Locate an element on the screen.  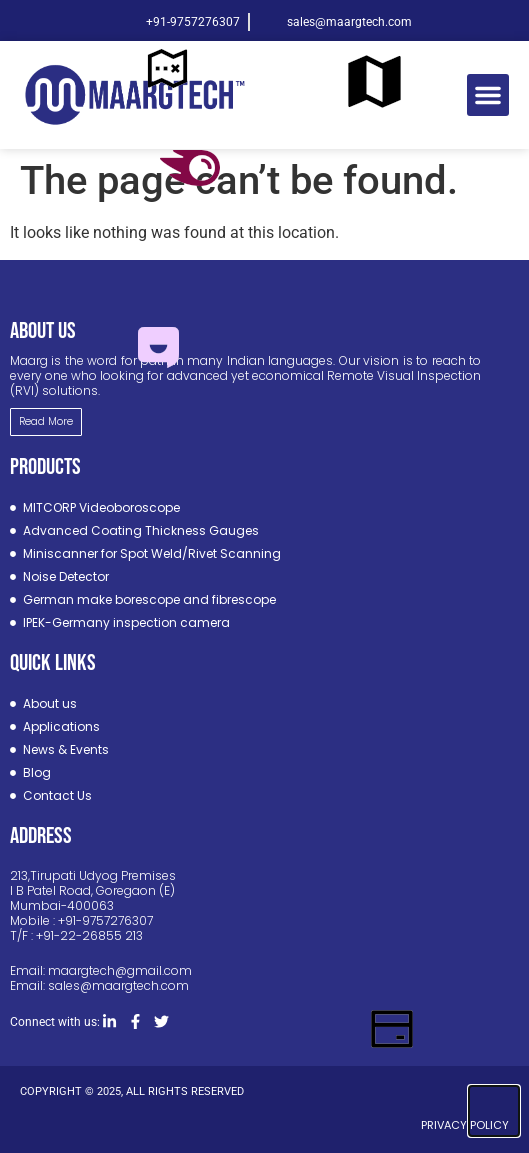
open map view is located at coordinates (374, 81).